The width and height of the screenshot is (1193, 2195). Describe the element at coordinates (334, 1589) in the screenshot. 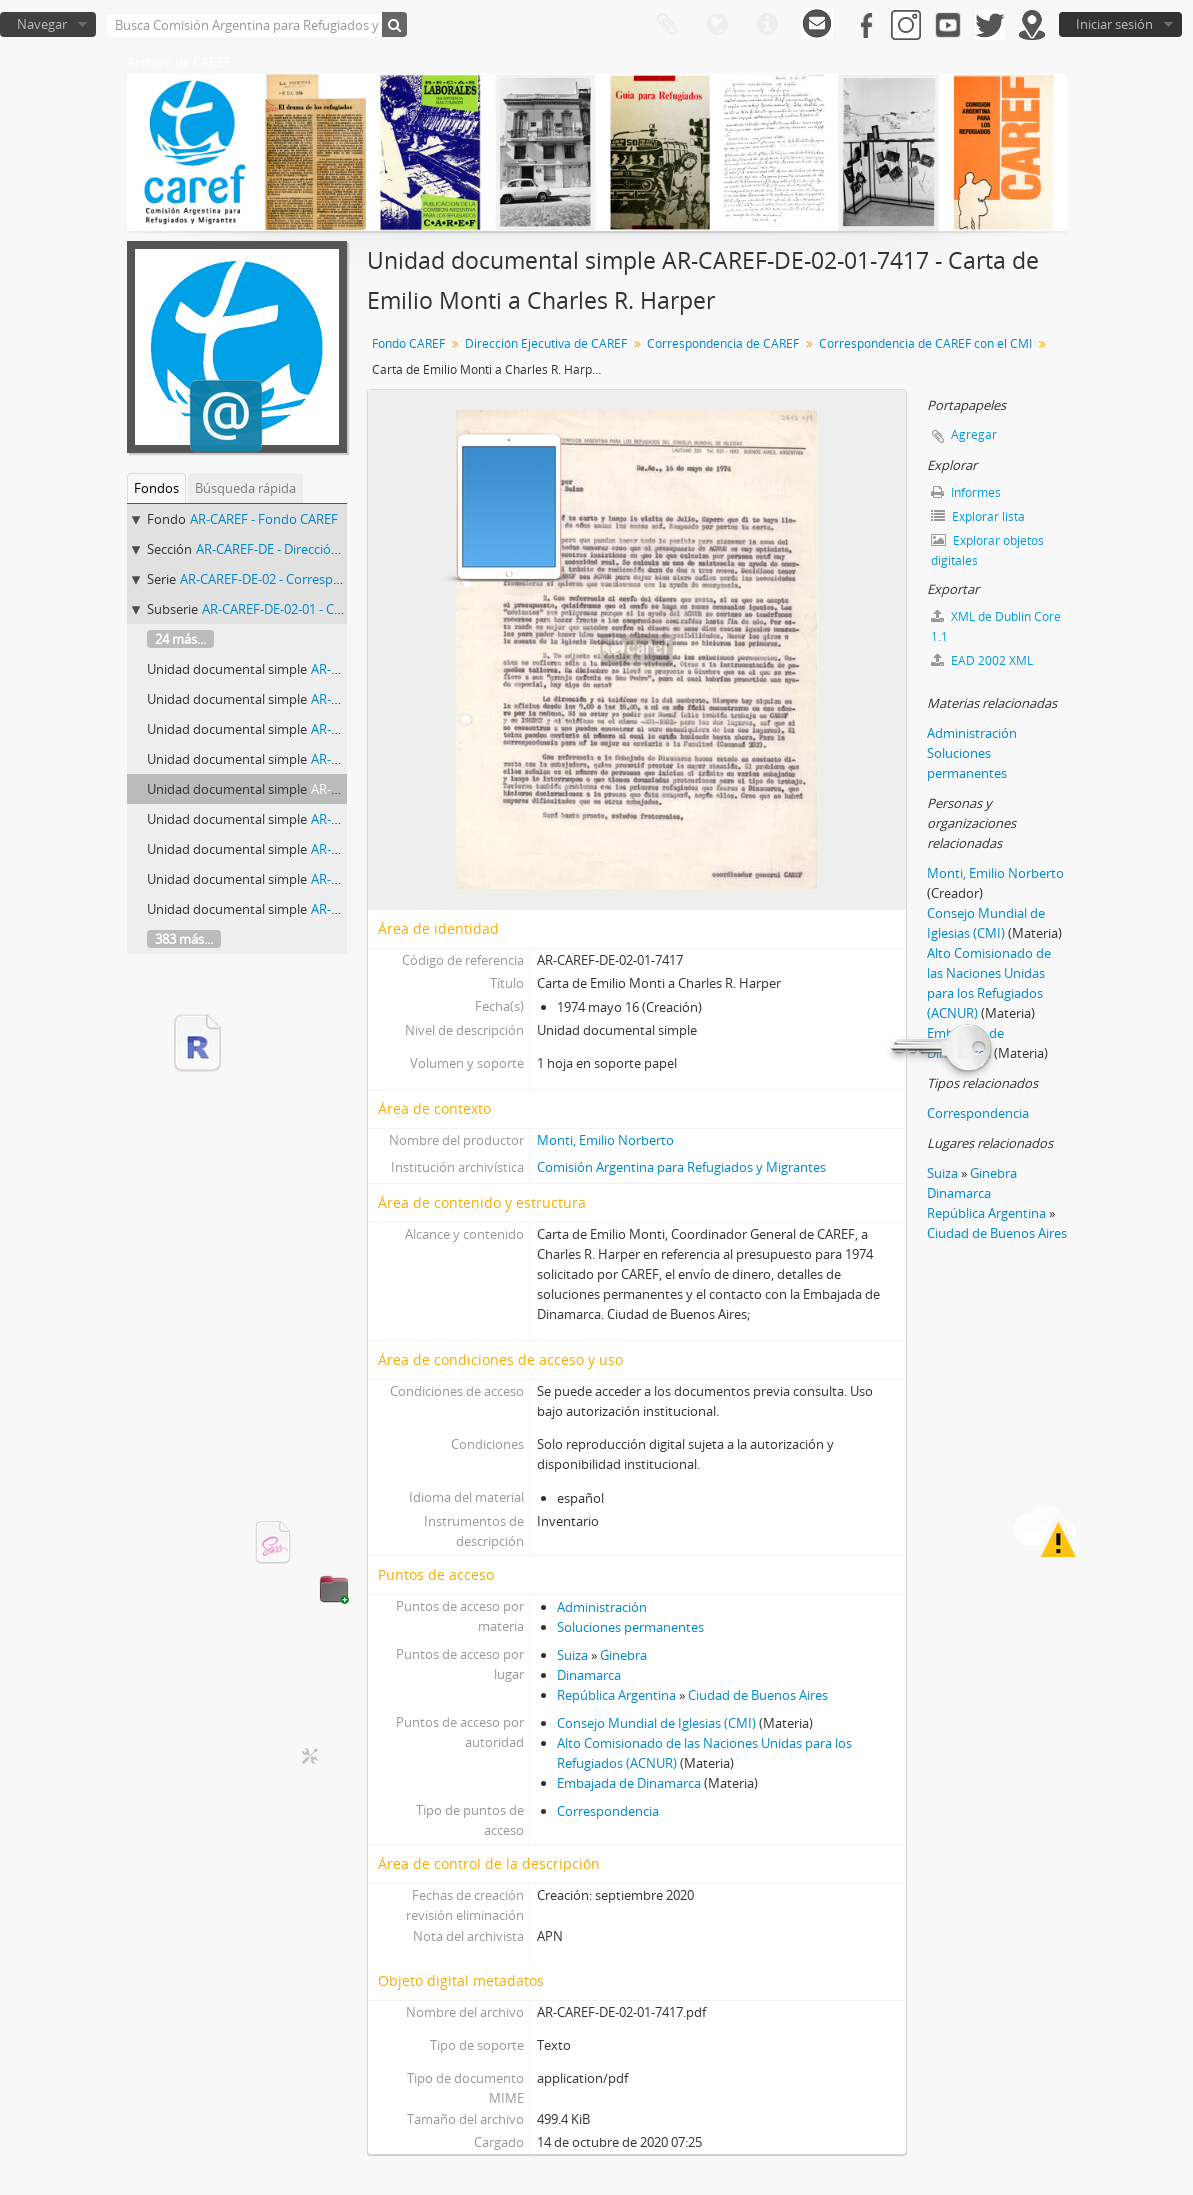

I see `create a new folder` at that location.